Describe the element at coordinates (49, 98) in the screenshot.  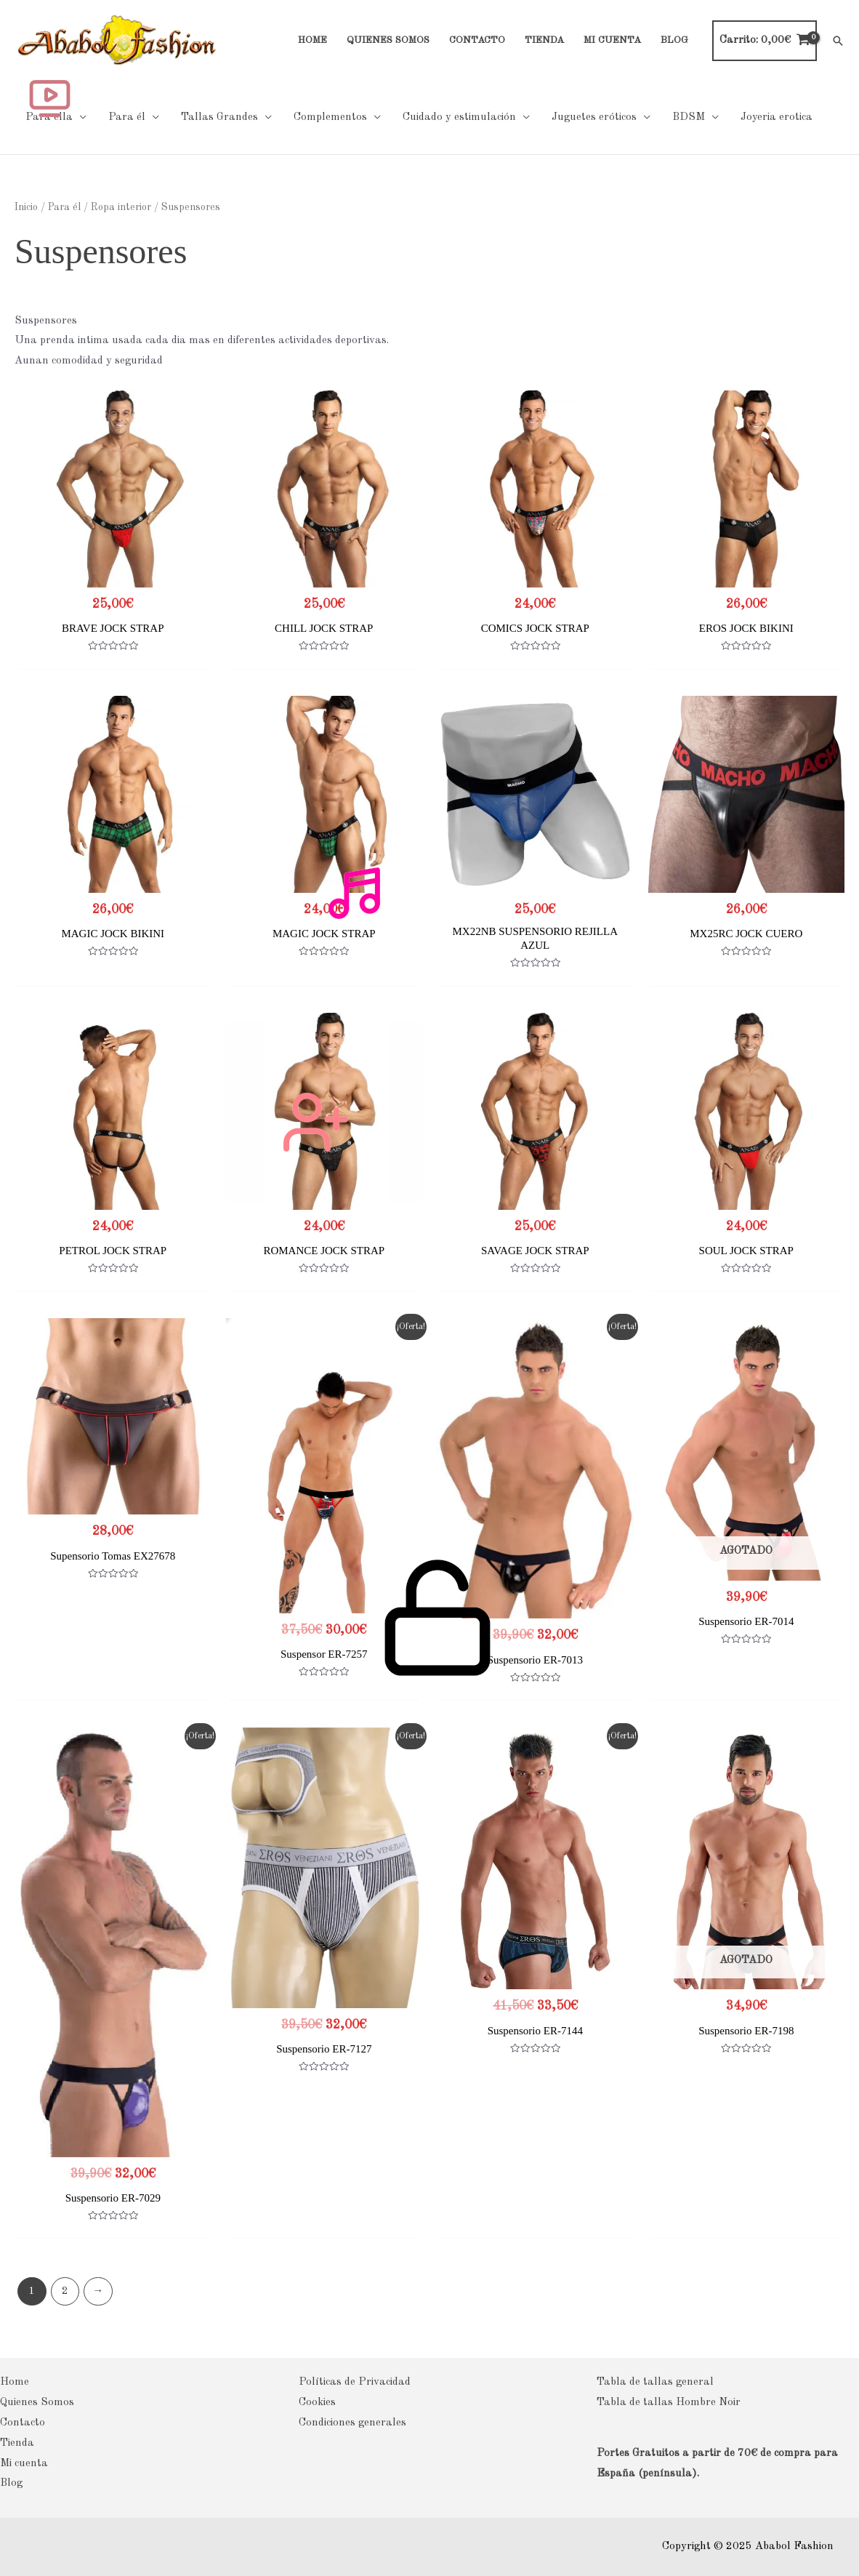
I see `play video or stream content on TV` at that location.